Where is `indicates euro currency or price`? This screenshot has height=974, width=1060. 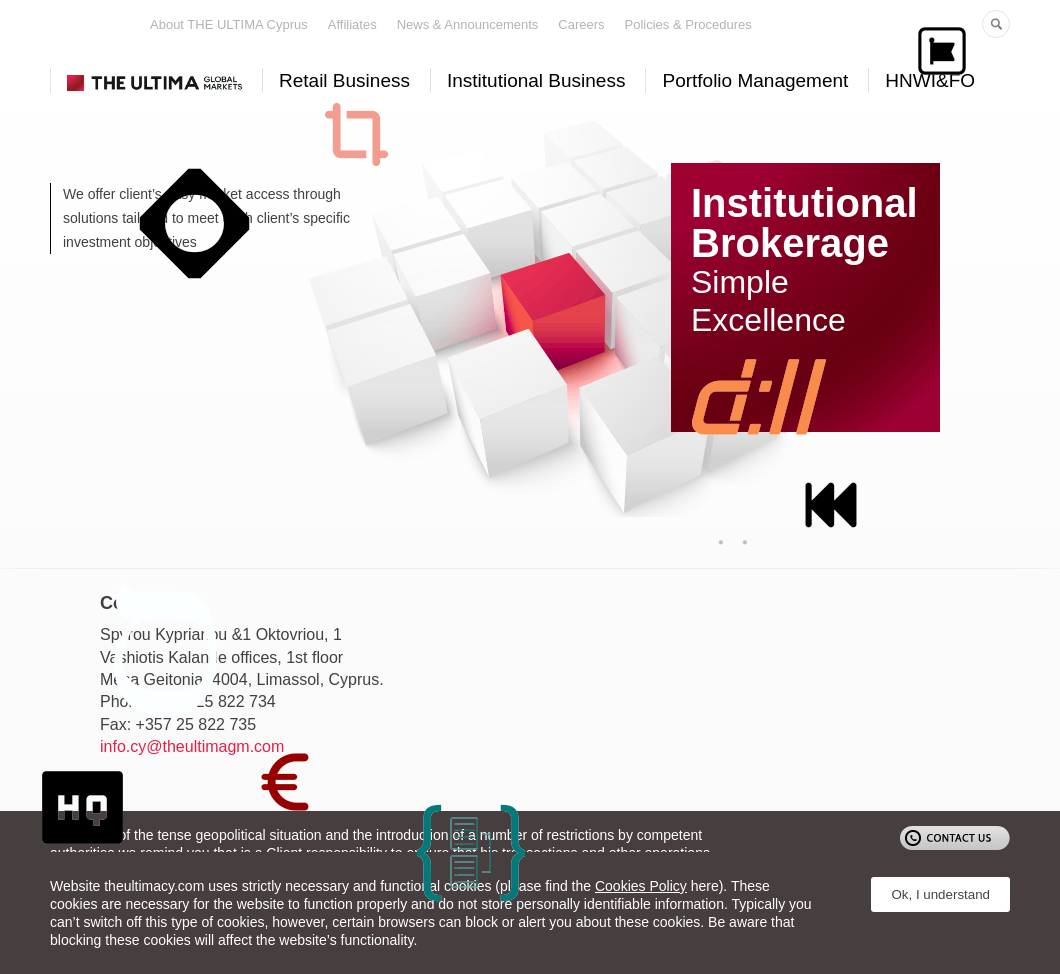
indicates euro currency or price is located at coordinates (288, 782).